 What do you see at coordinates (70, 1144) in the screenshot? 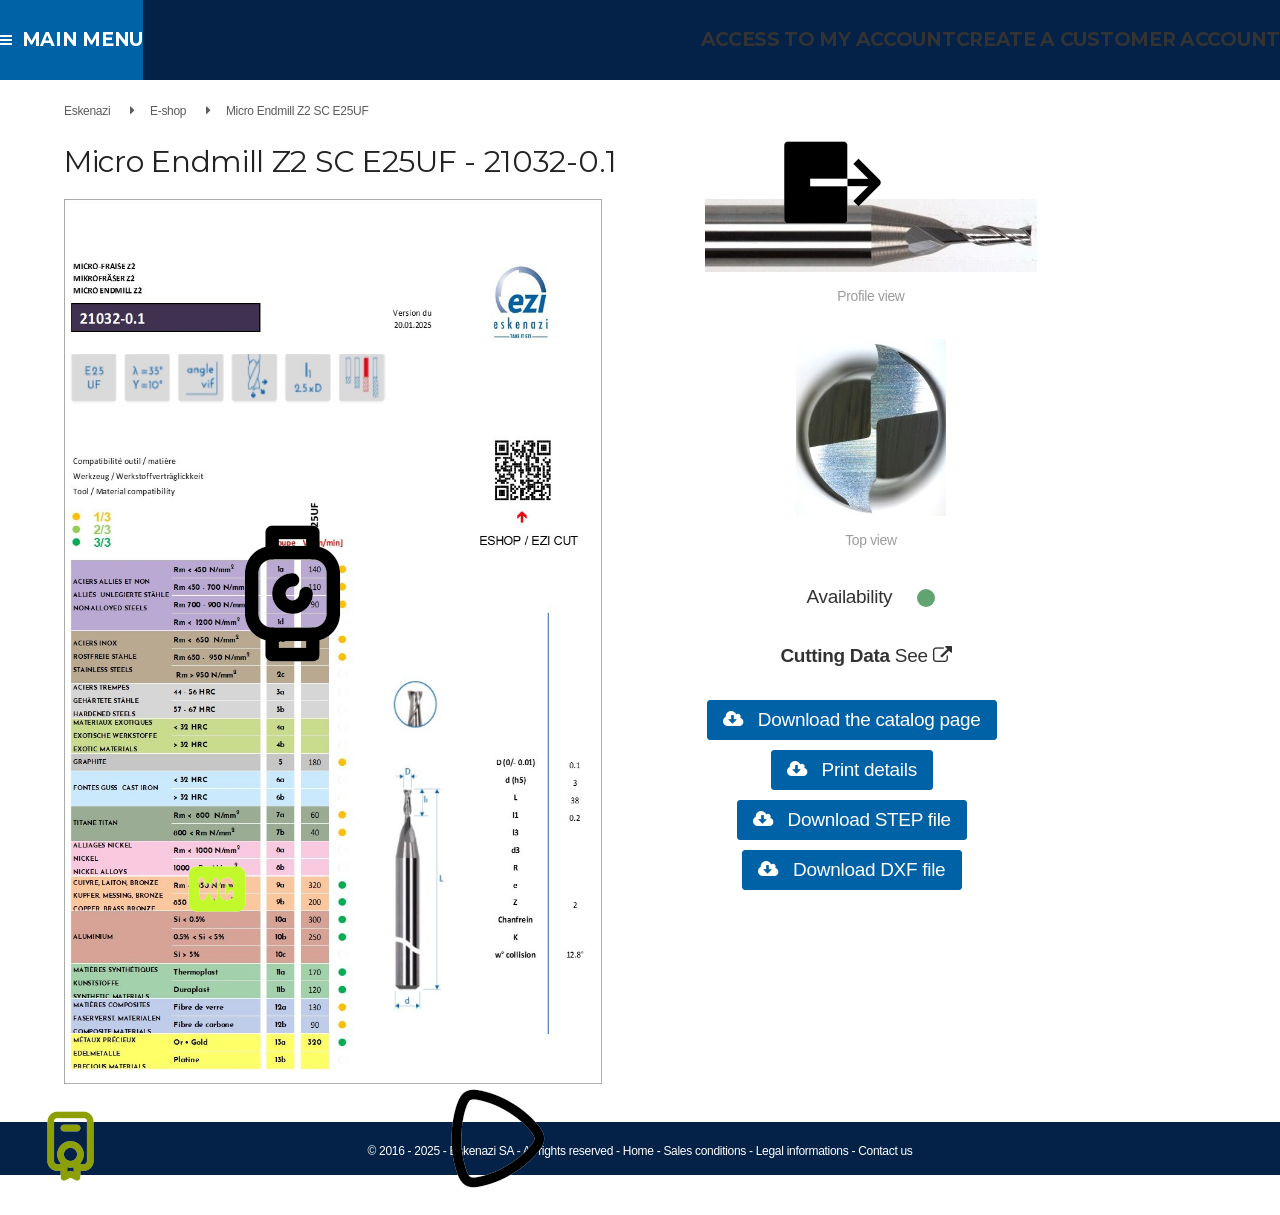
I see `view certificate or credential details` at bounding box center [70, 1144].